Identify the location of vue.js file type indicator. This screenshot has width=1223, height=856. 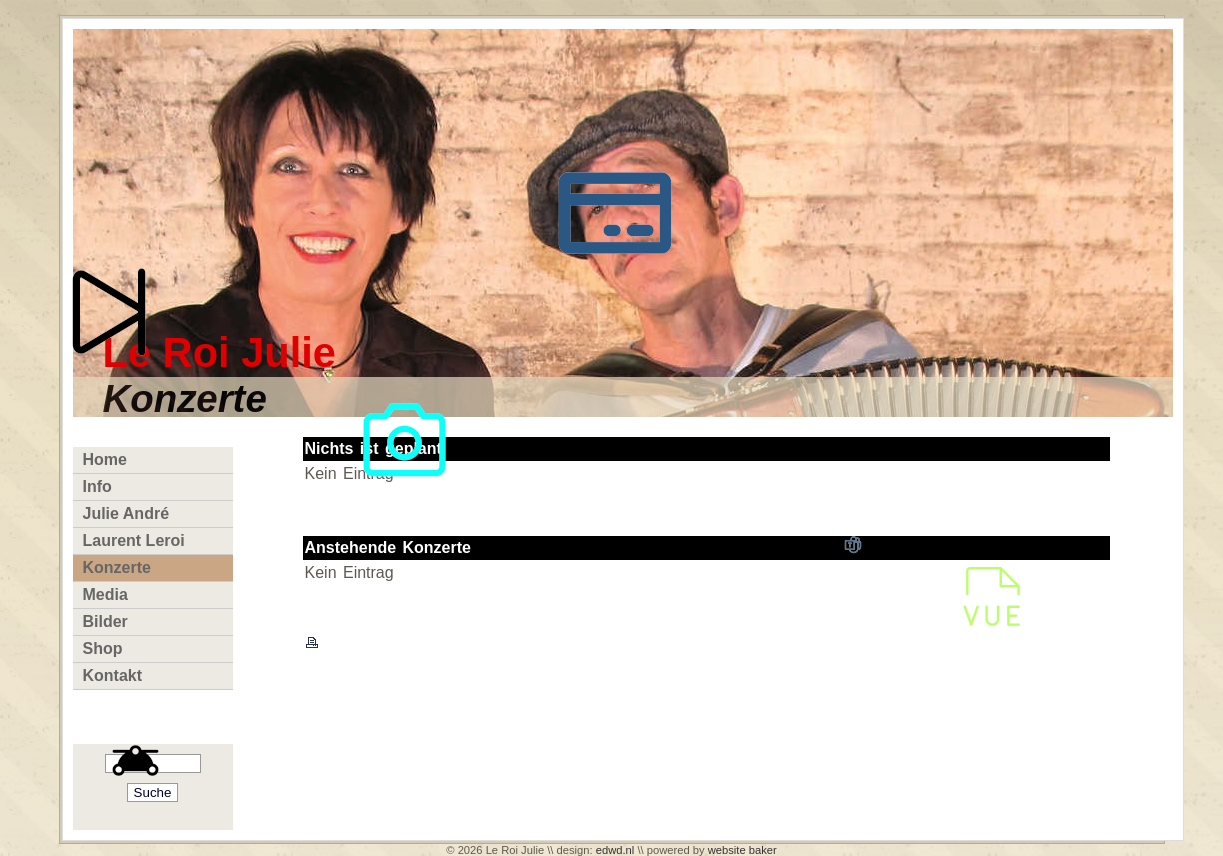
(993, 599).